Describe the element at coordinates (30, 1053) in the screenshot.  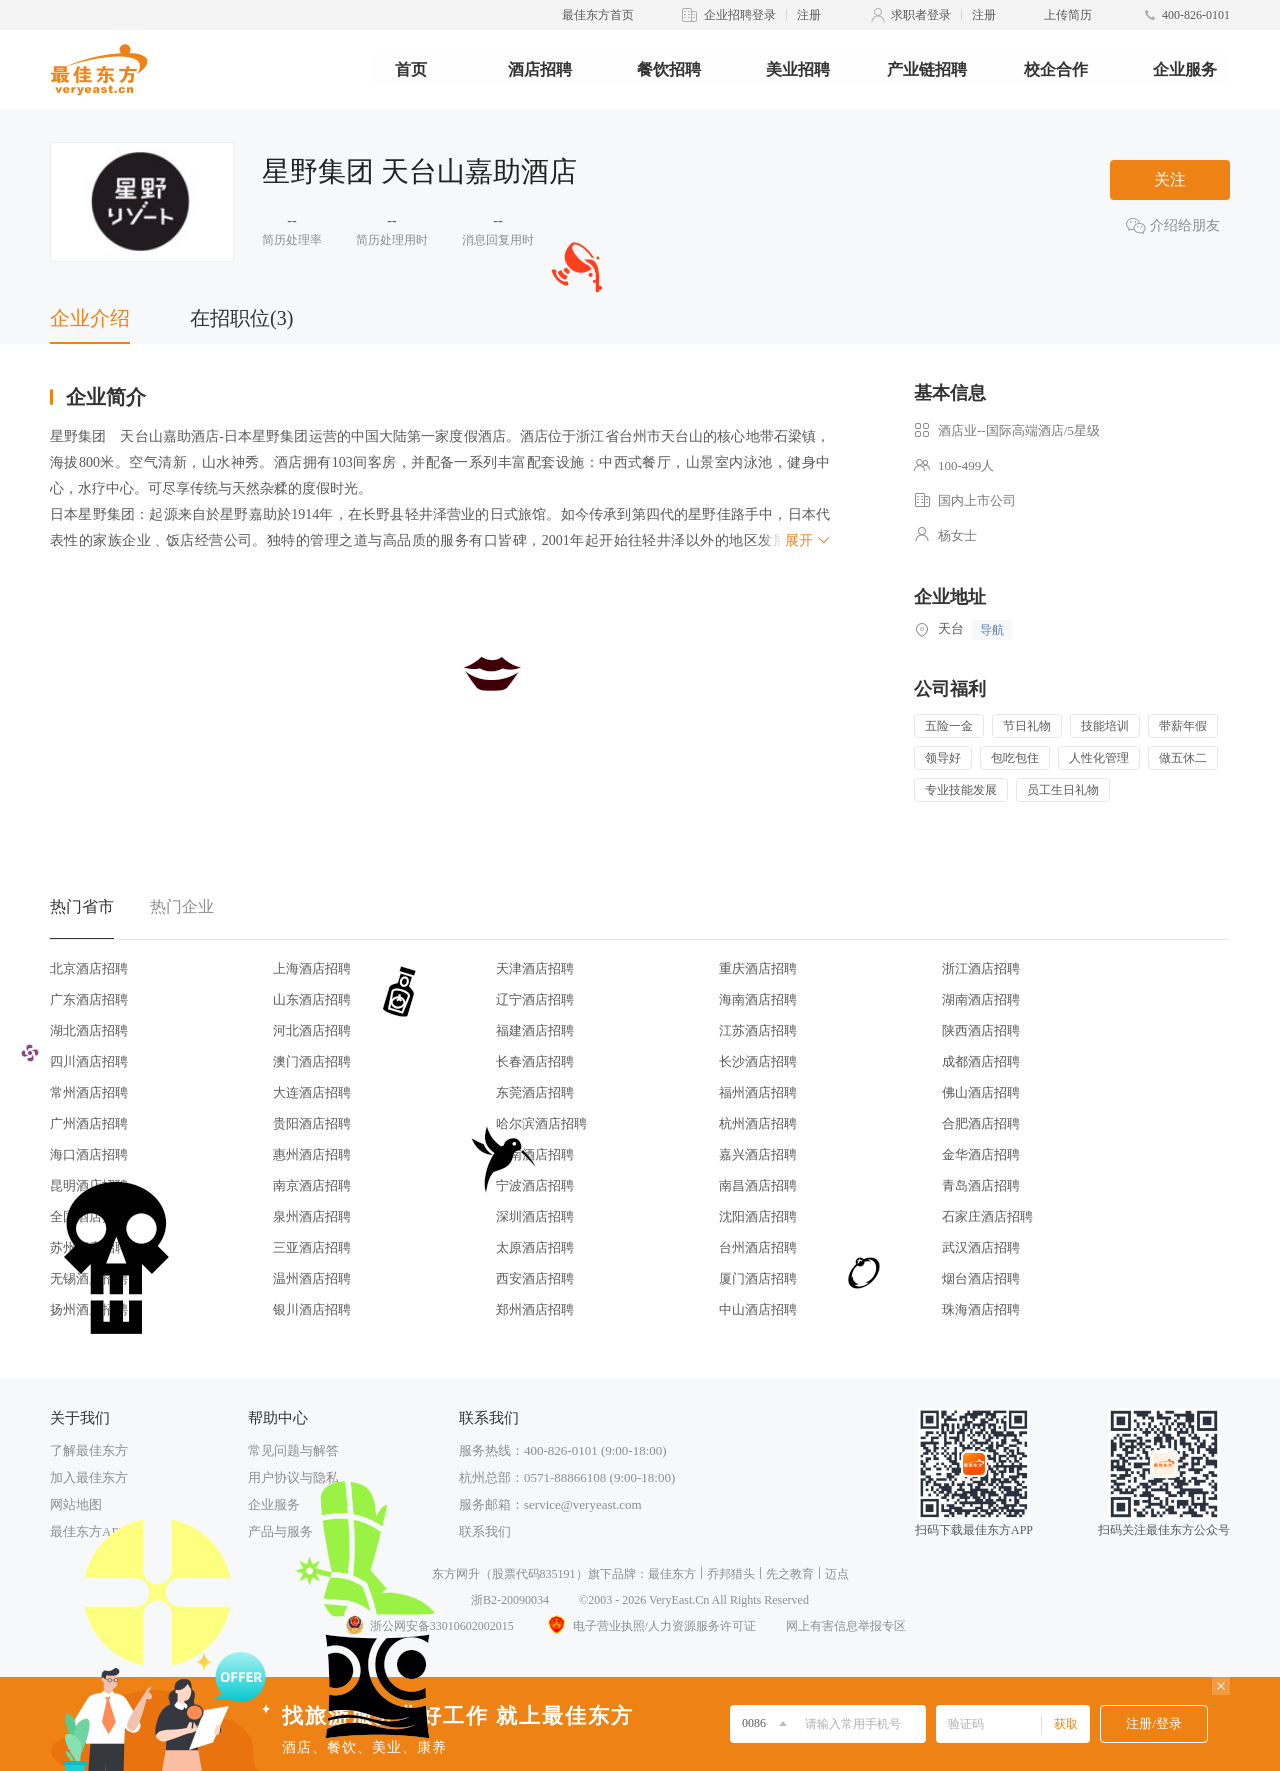
I see `indicates activity or live status` at that location.